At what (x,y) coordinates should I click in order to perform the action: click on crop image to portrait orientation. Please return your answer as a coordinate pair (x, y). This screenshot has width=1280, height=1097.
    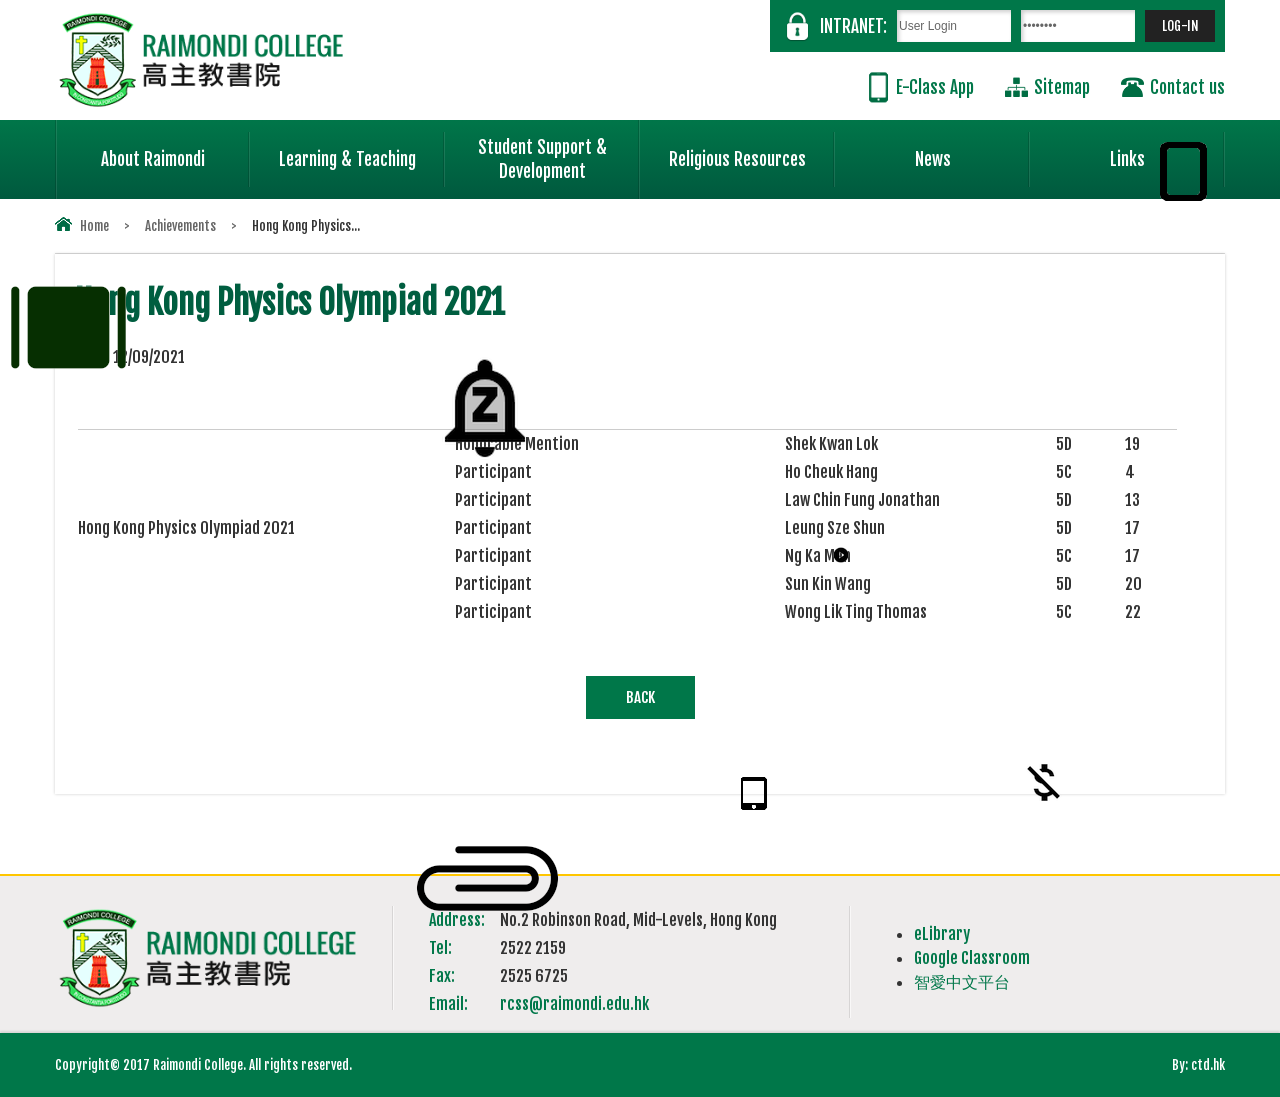
    Looking at the image, I should click on (1183, 171).